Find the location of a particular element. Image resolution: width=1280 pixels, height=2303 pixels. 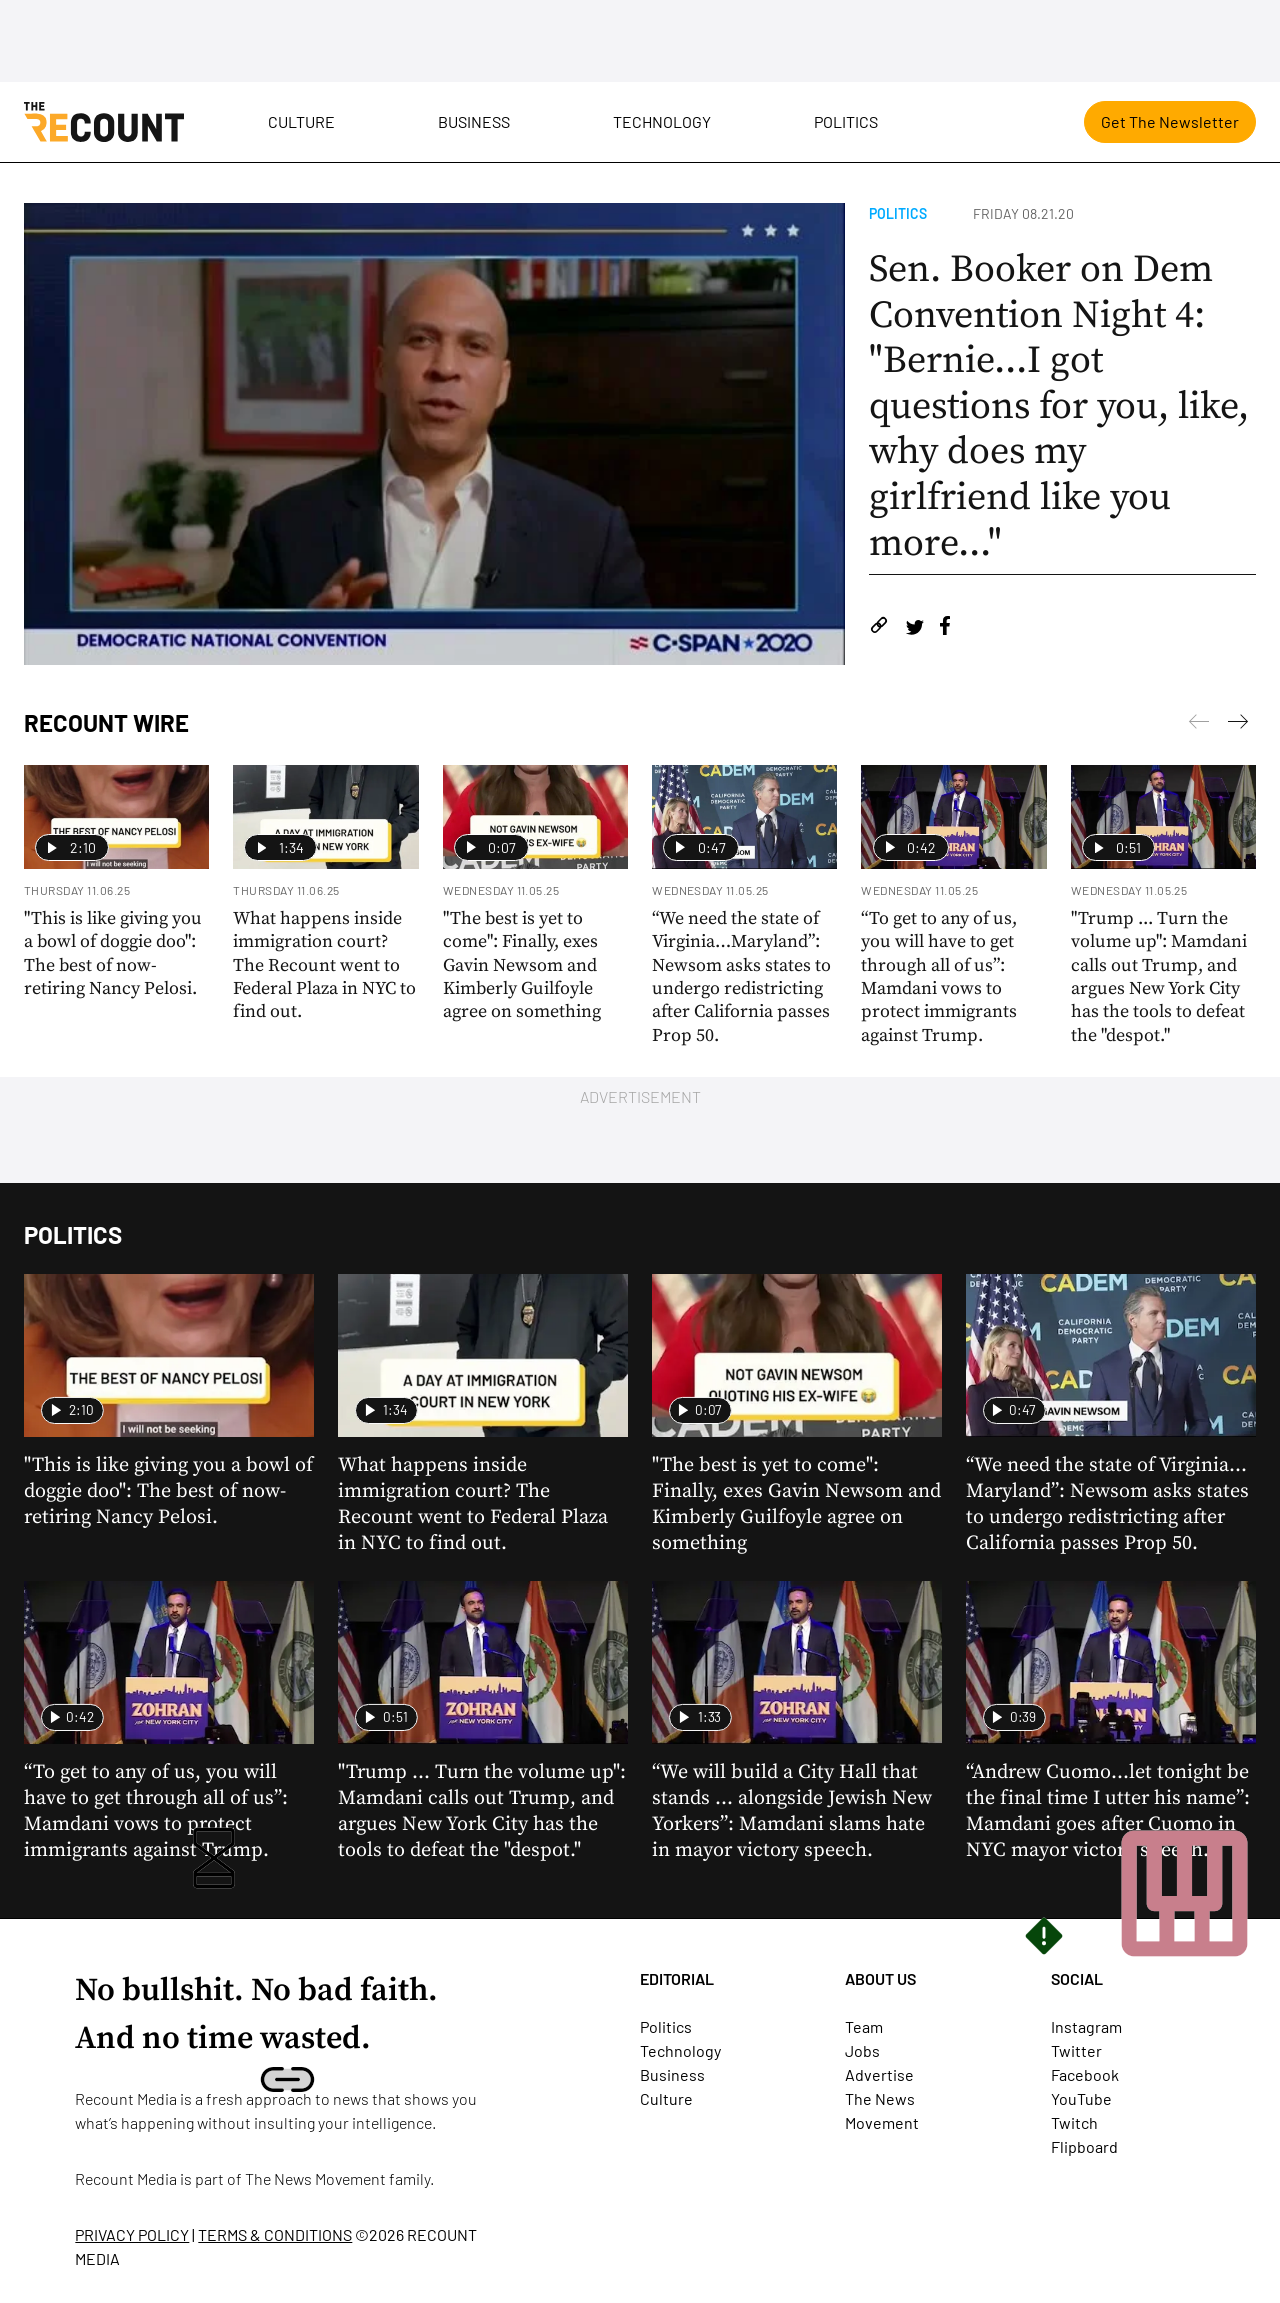

indicates a warning or alert status is located at coordinates (1044, 1936).